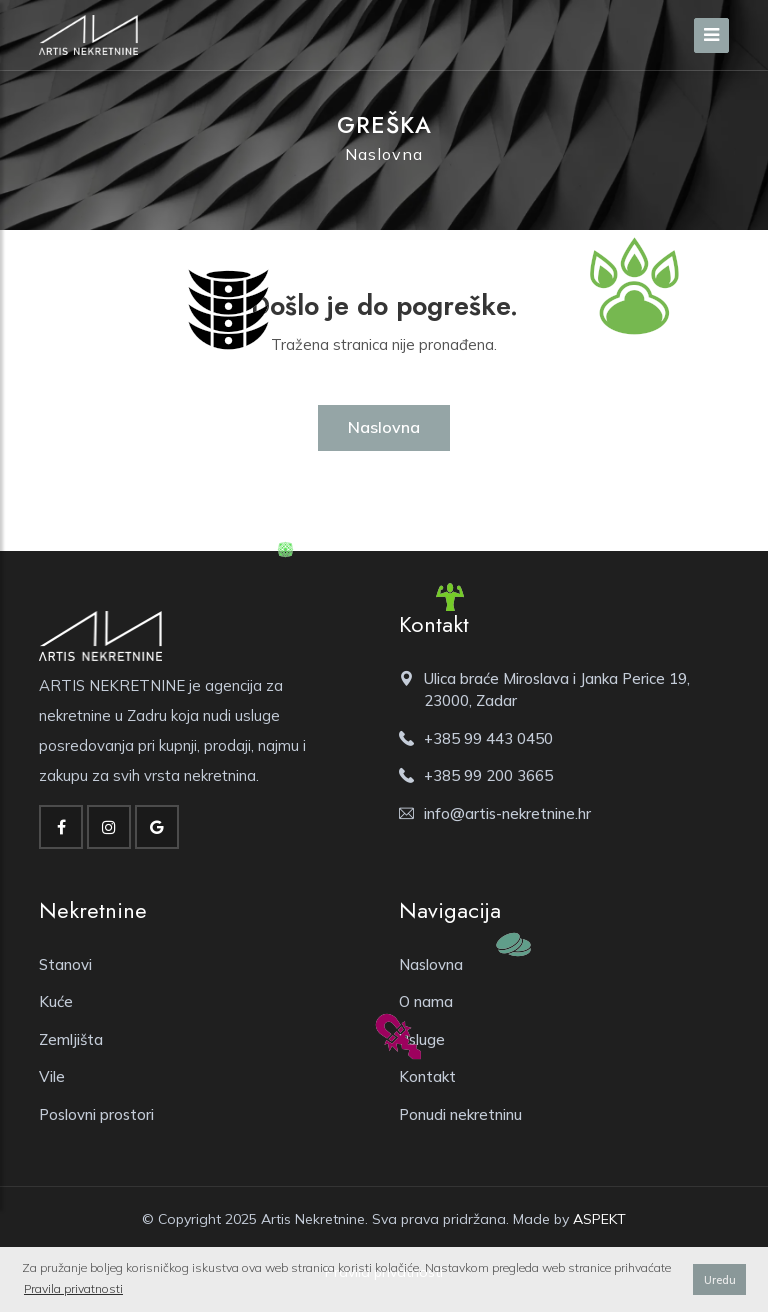  Describe the element at coordinates (513, 944) in the screenshot. I see `view your coin balance or currency` at that location.